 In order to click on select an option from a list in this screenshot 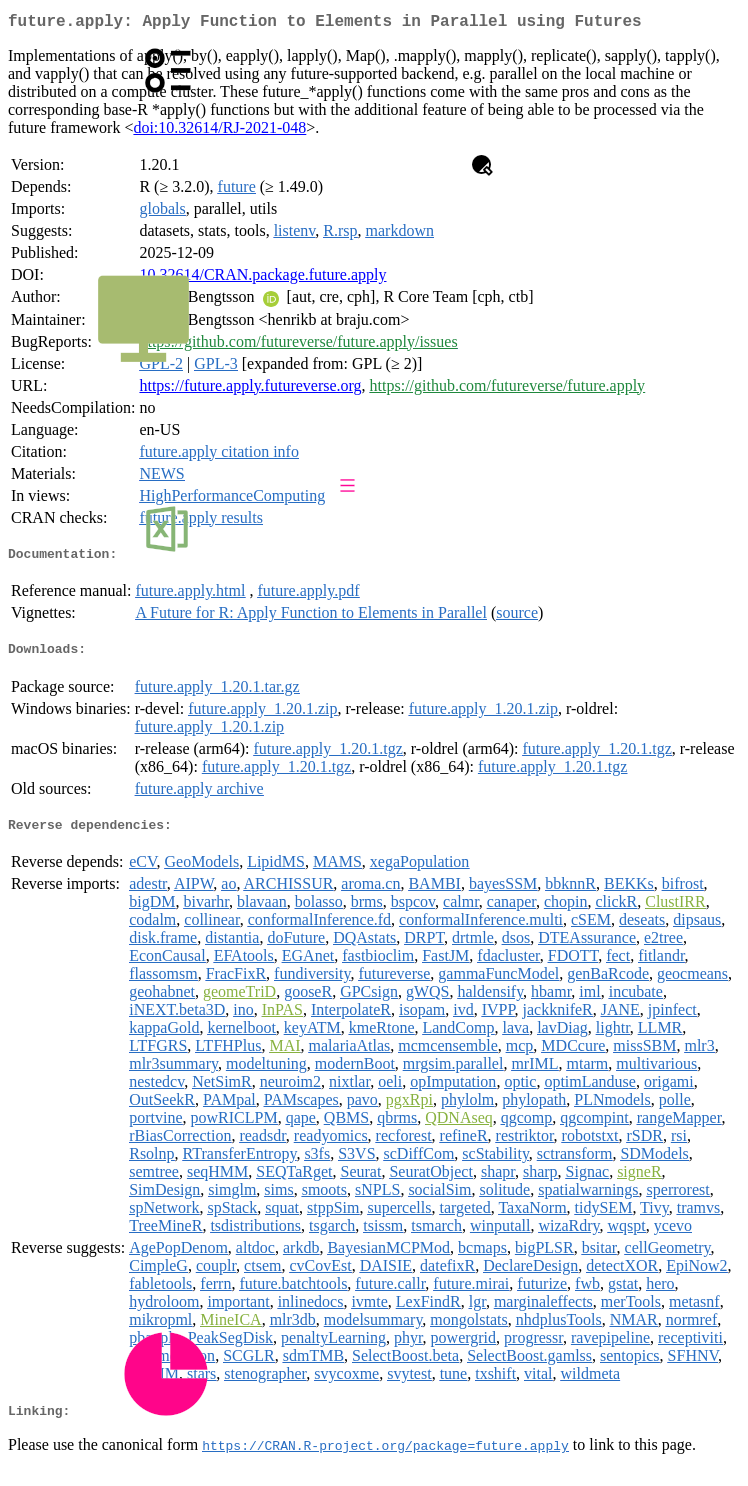, I will do `click(168, 70)`.